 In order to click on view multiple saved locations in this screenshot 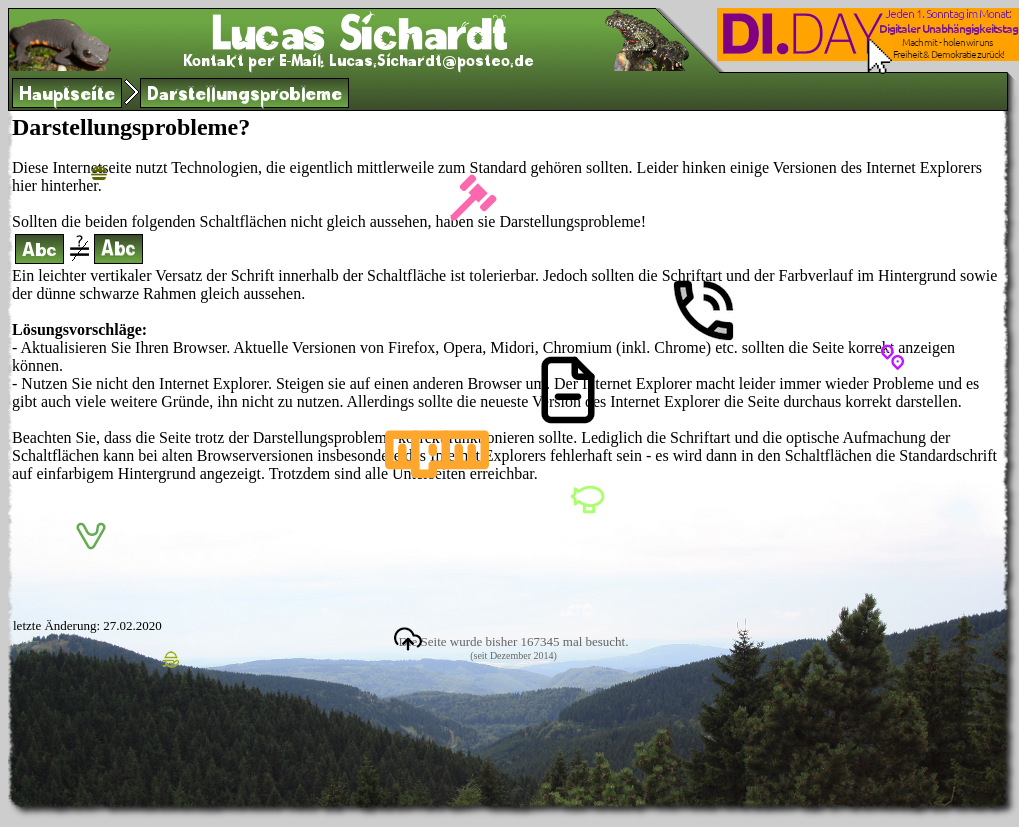, I will do `click(892, 357)`.